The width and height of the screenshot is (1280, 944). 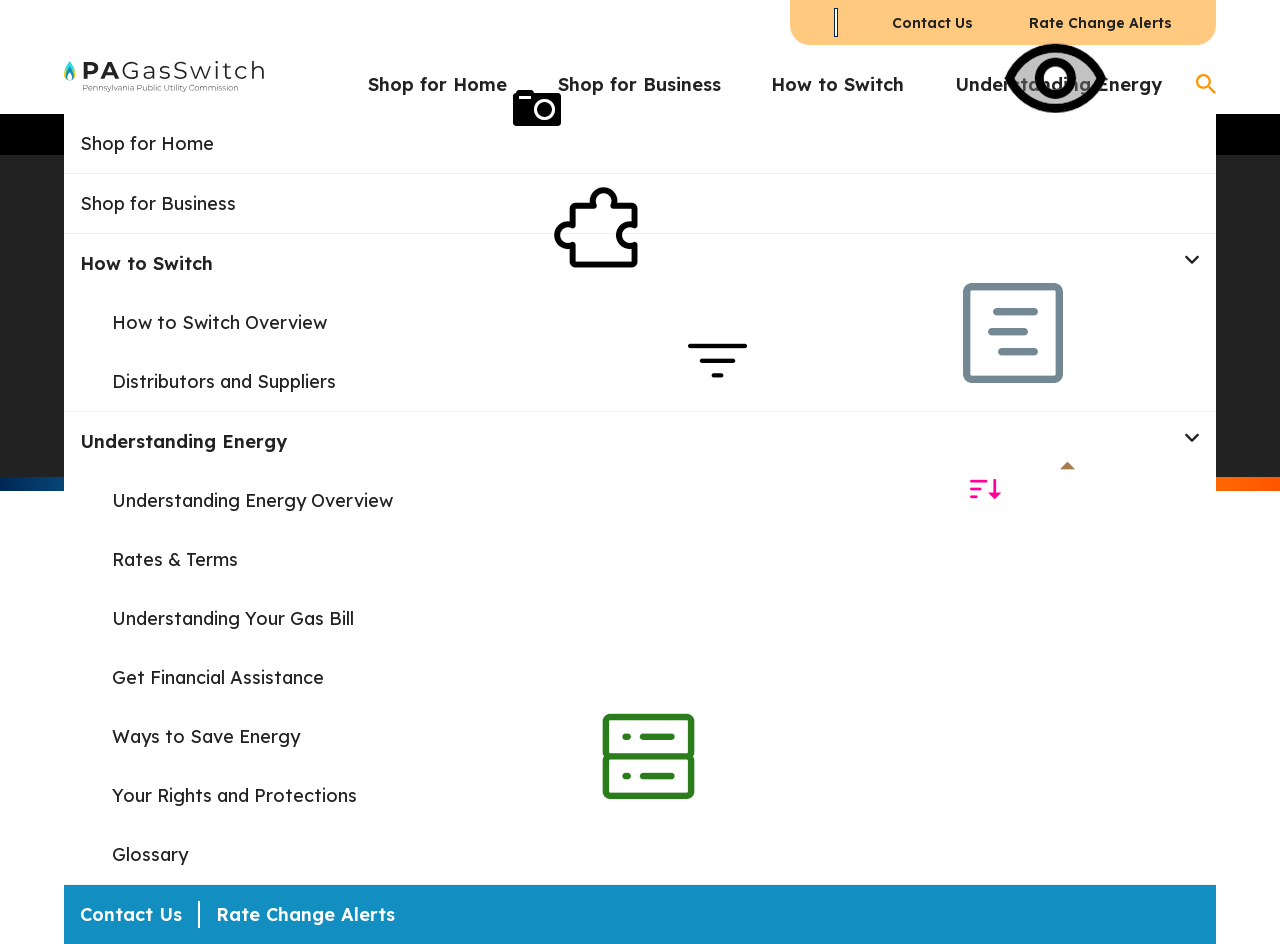 I want to click on toggle visibility of content or password, so click(x=1055, y=80).